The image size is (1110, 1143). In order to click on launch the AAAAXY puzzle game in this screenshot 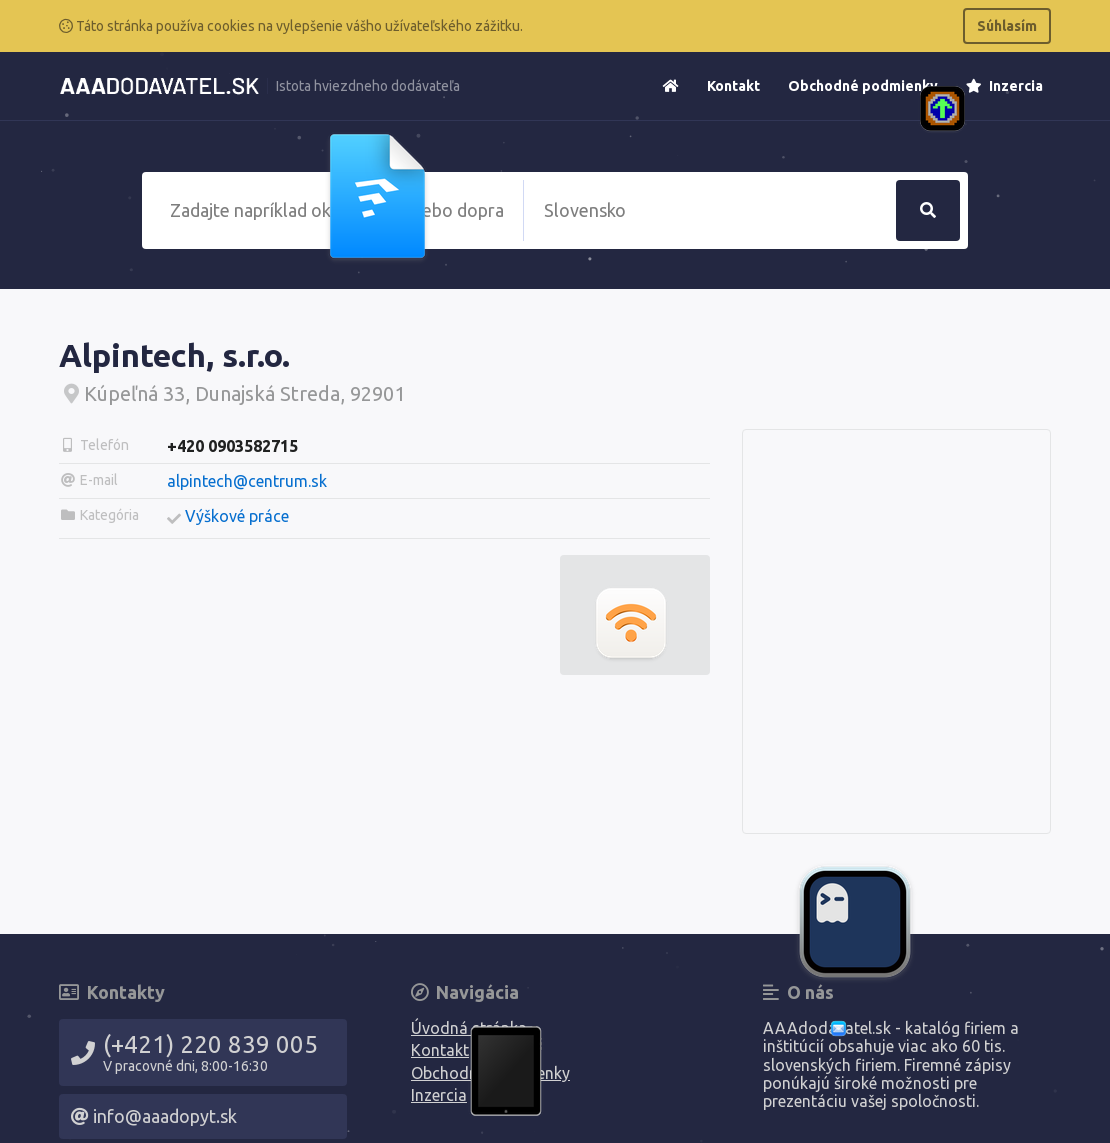, I will do `click(942, 108)`.